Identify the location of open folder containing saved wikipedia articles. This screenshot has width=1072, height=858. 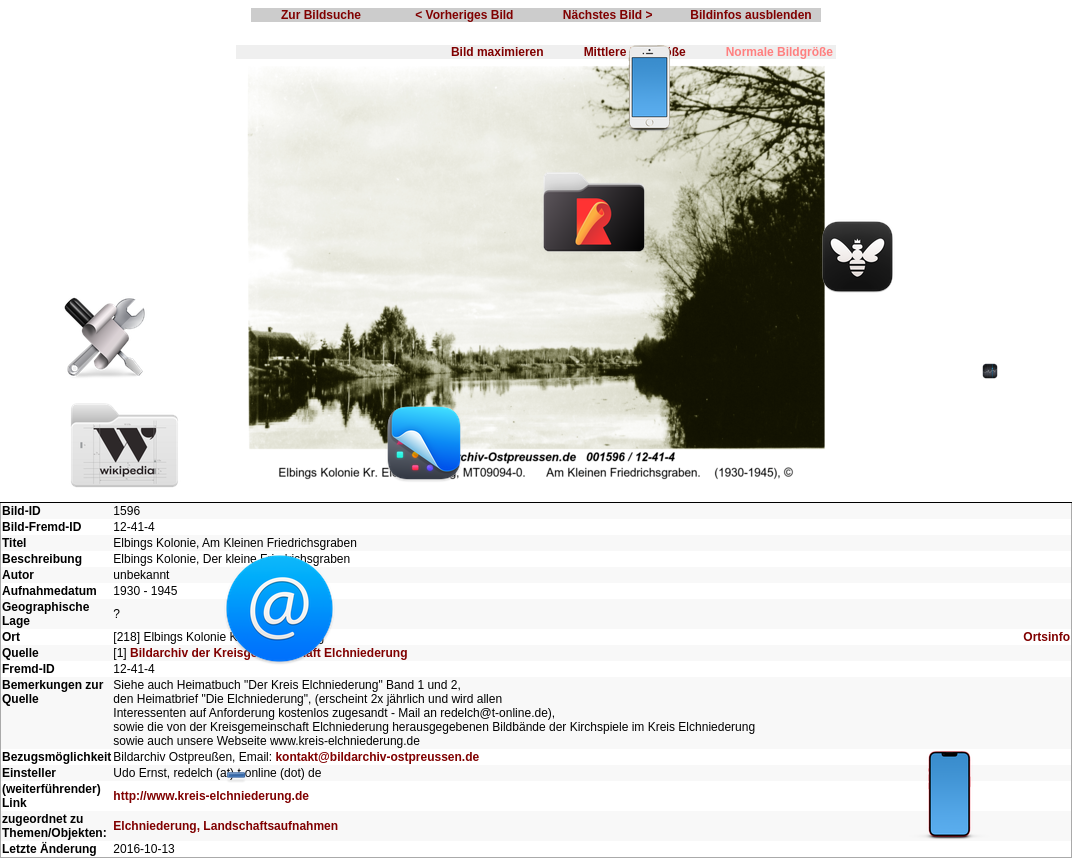
(124, 448).